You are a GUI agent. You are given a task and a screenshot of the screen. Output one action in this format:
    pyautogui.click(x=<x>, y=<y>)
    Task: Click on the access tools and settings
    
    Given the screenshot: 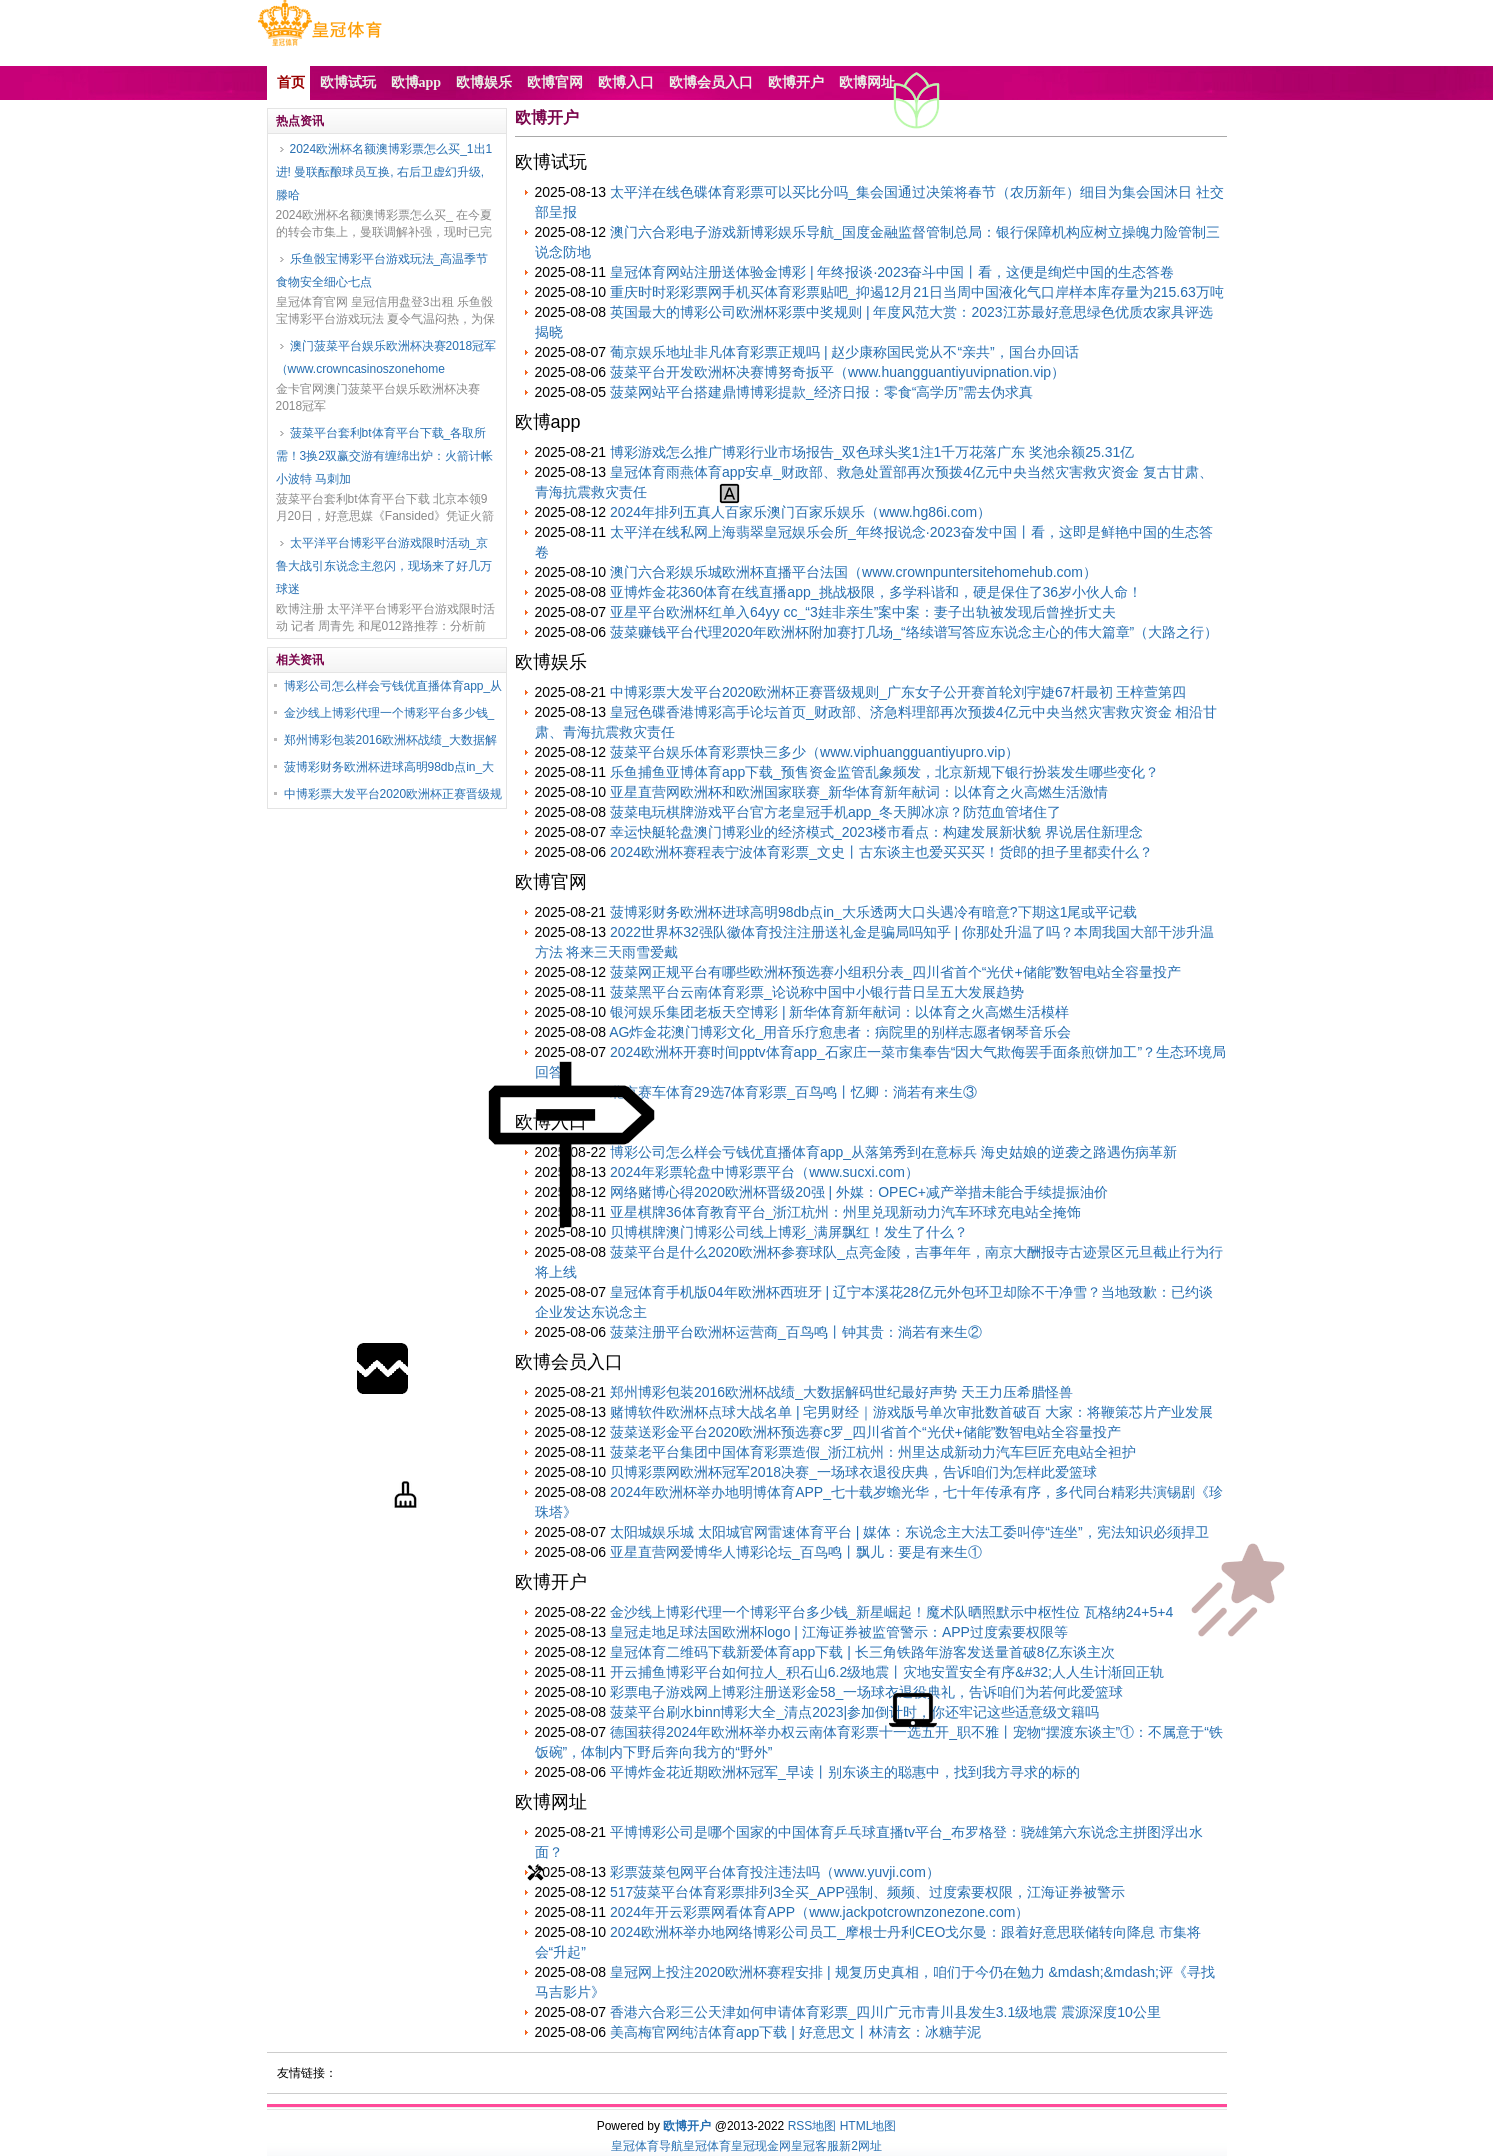 What is the action you would take?
    pyautogui.click(x=535, y=1872)
    